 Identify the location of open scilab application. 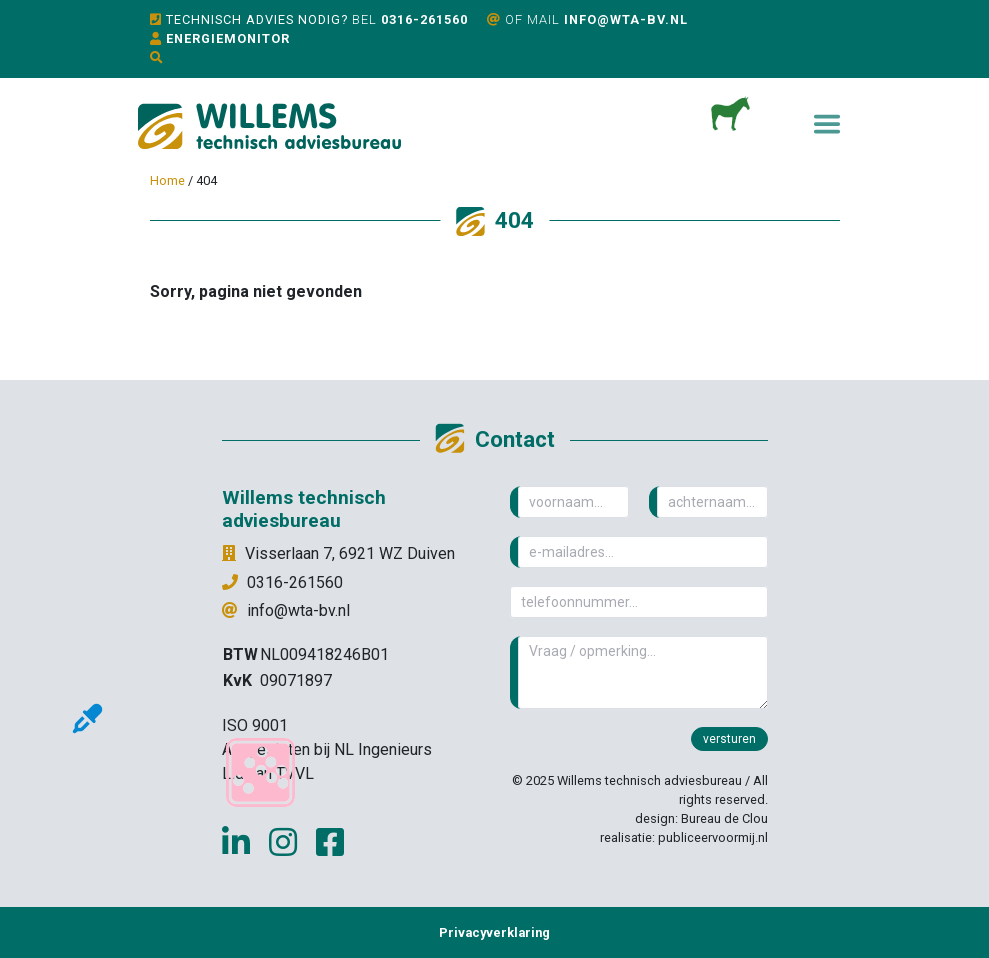
(260, 772).